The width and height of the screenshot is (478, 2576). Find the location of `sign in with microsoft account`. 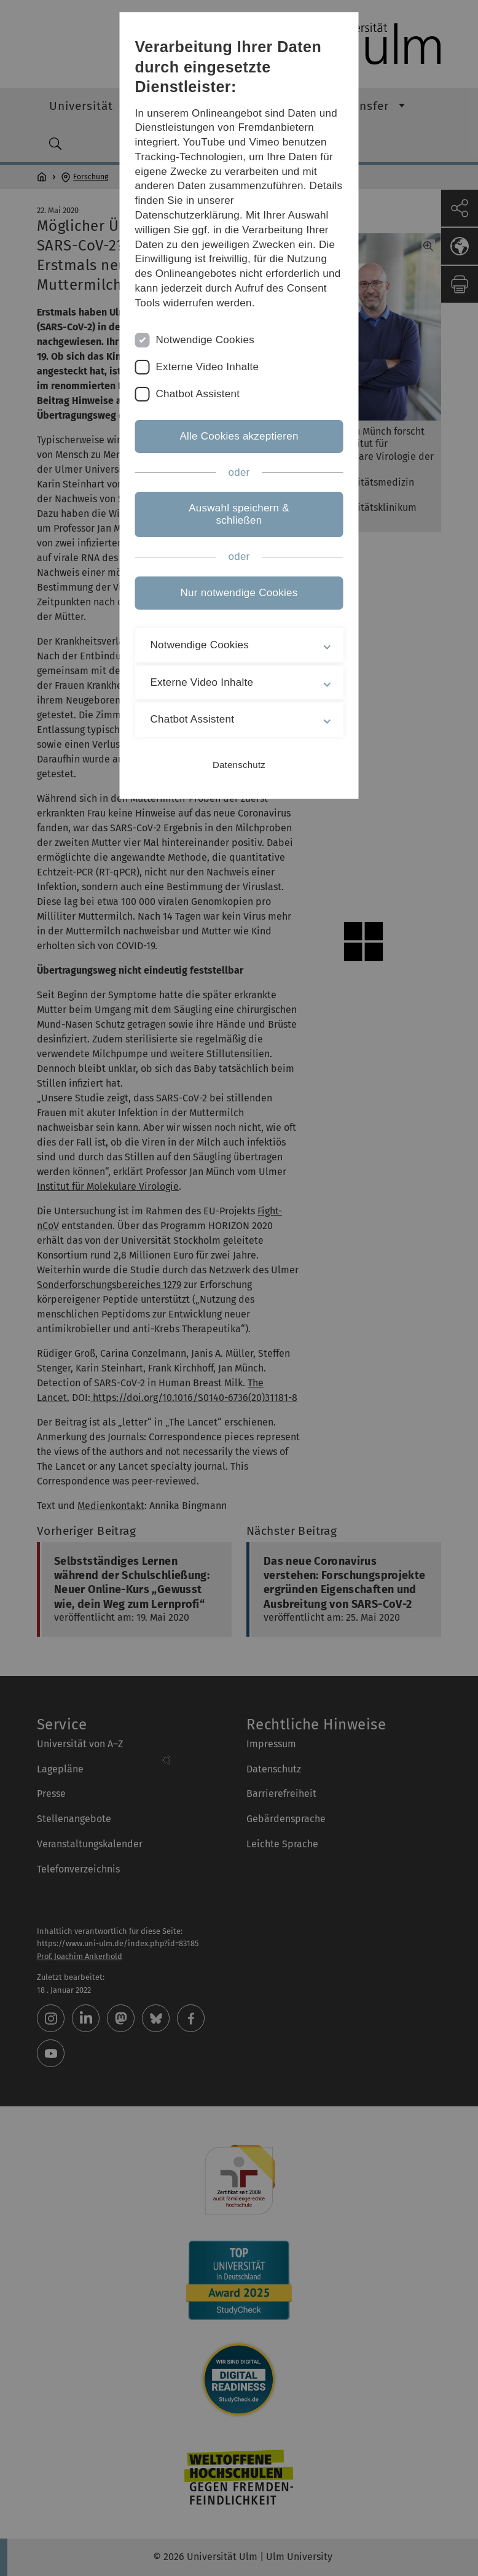

sign in with microsoft account is located at coordinates (363, 941).